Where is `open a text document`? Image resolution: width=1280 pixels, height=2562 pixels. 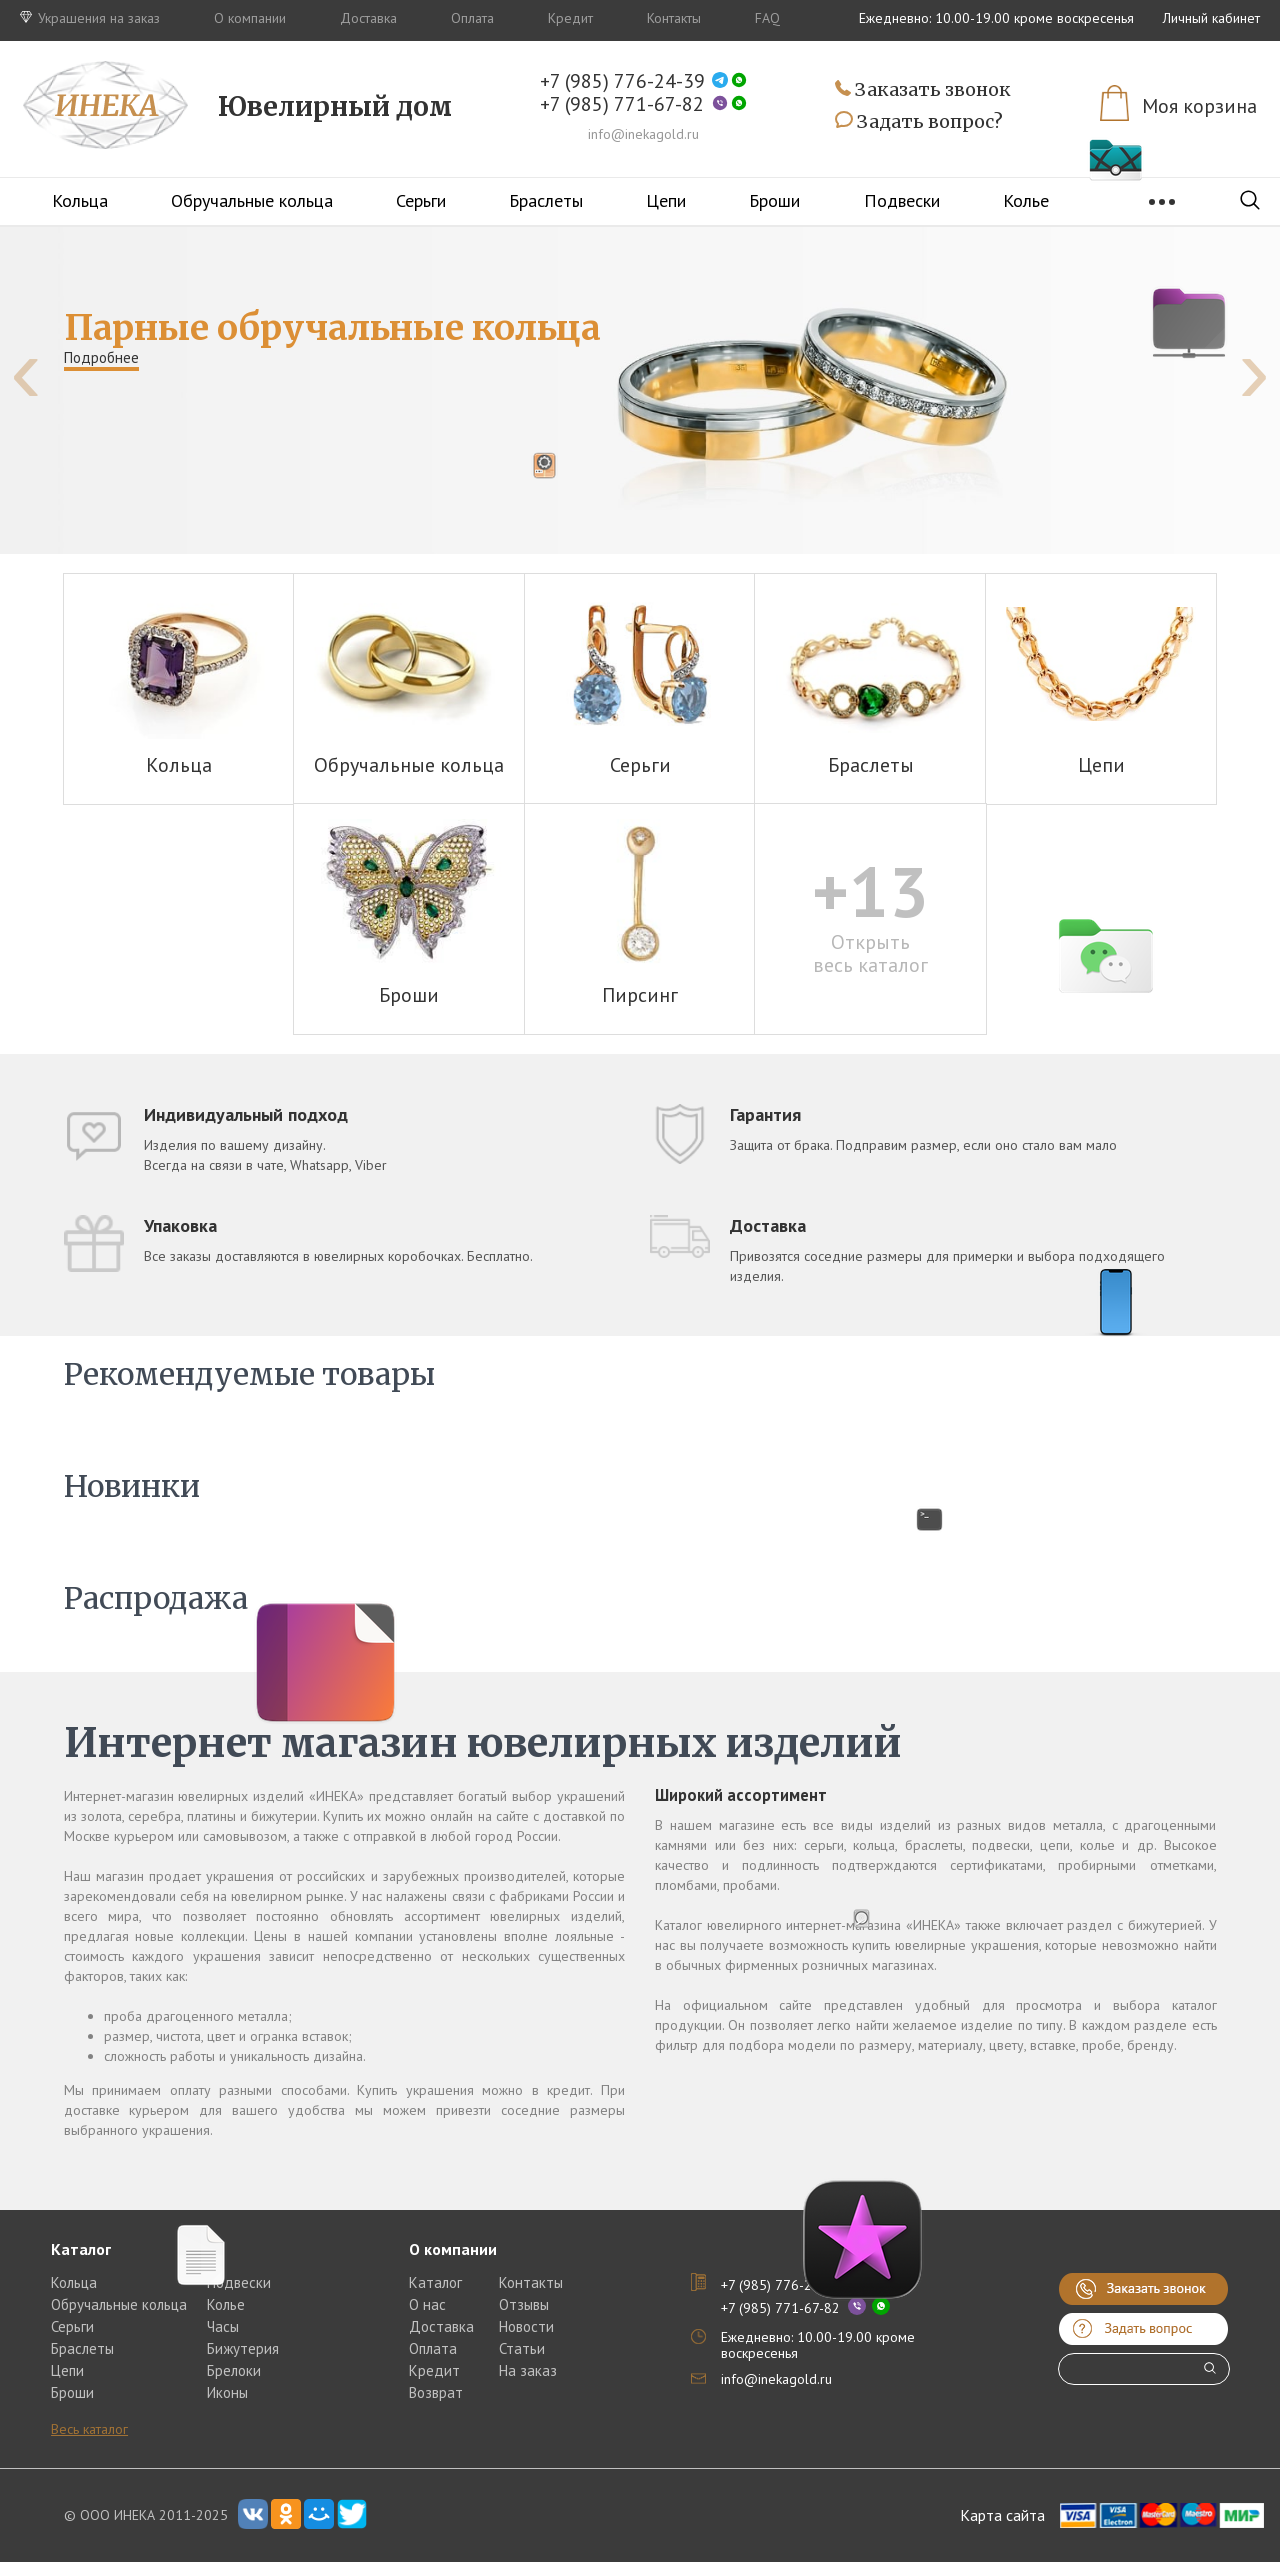 open a text document is located at coordinates (201, 2255).